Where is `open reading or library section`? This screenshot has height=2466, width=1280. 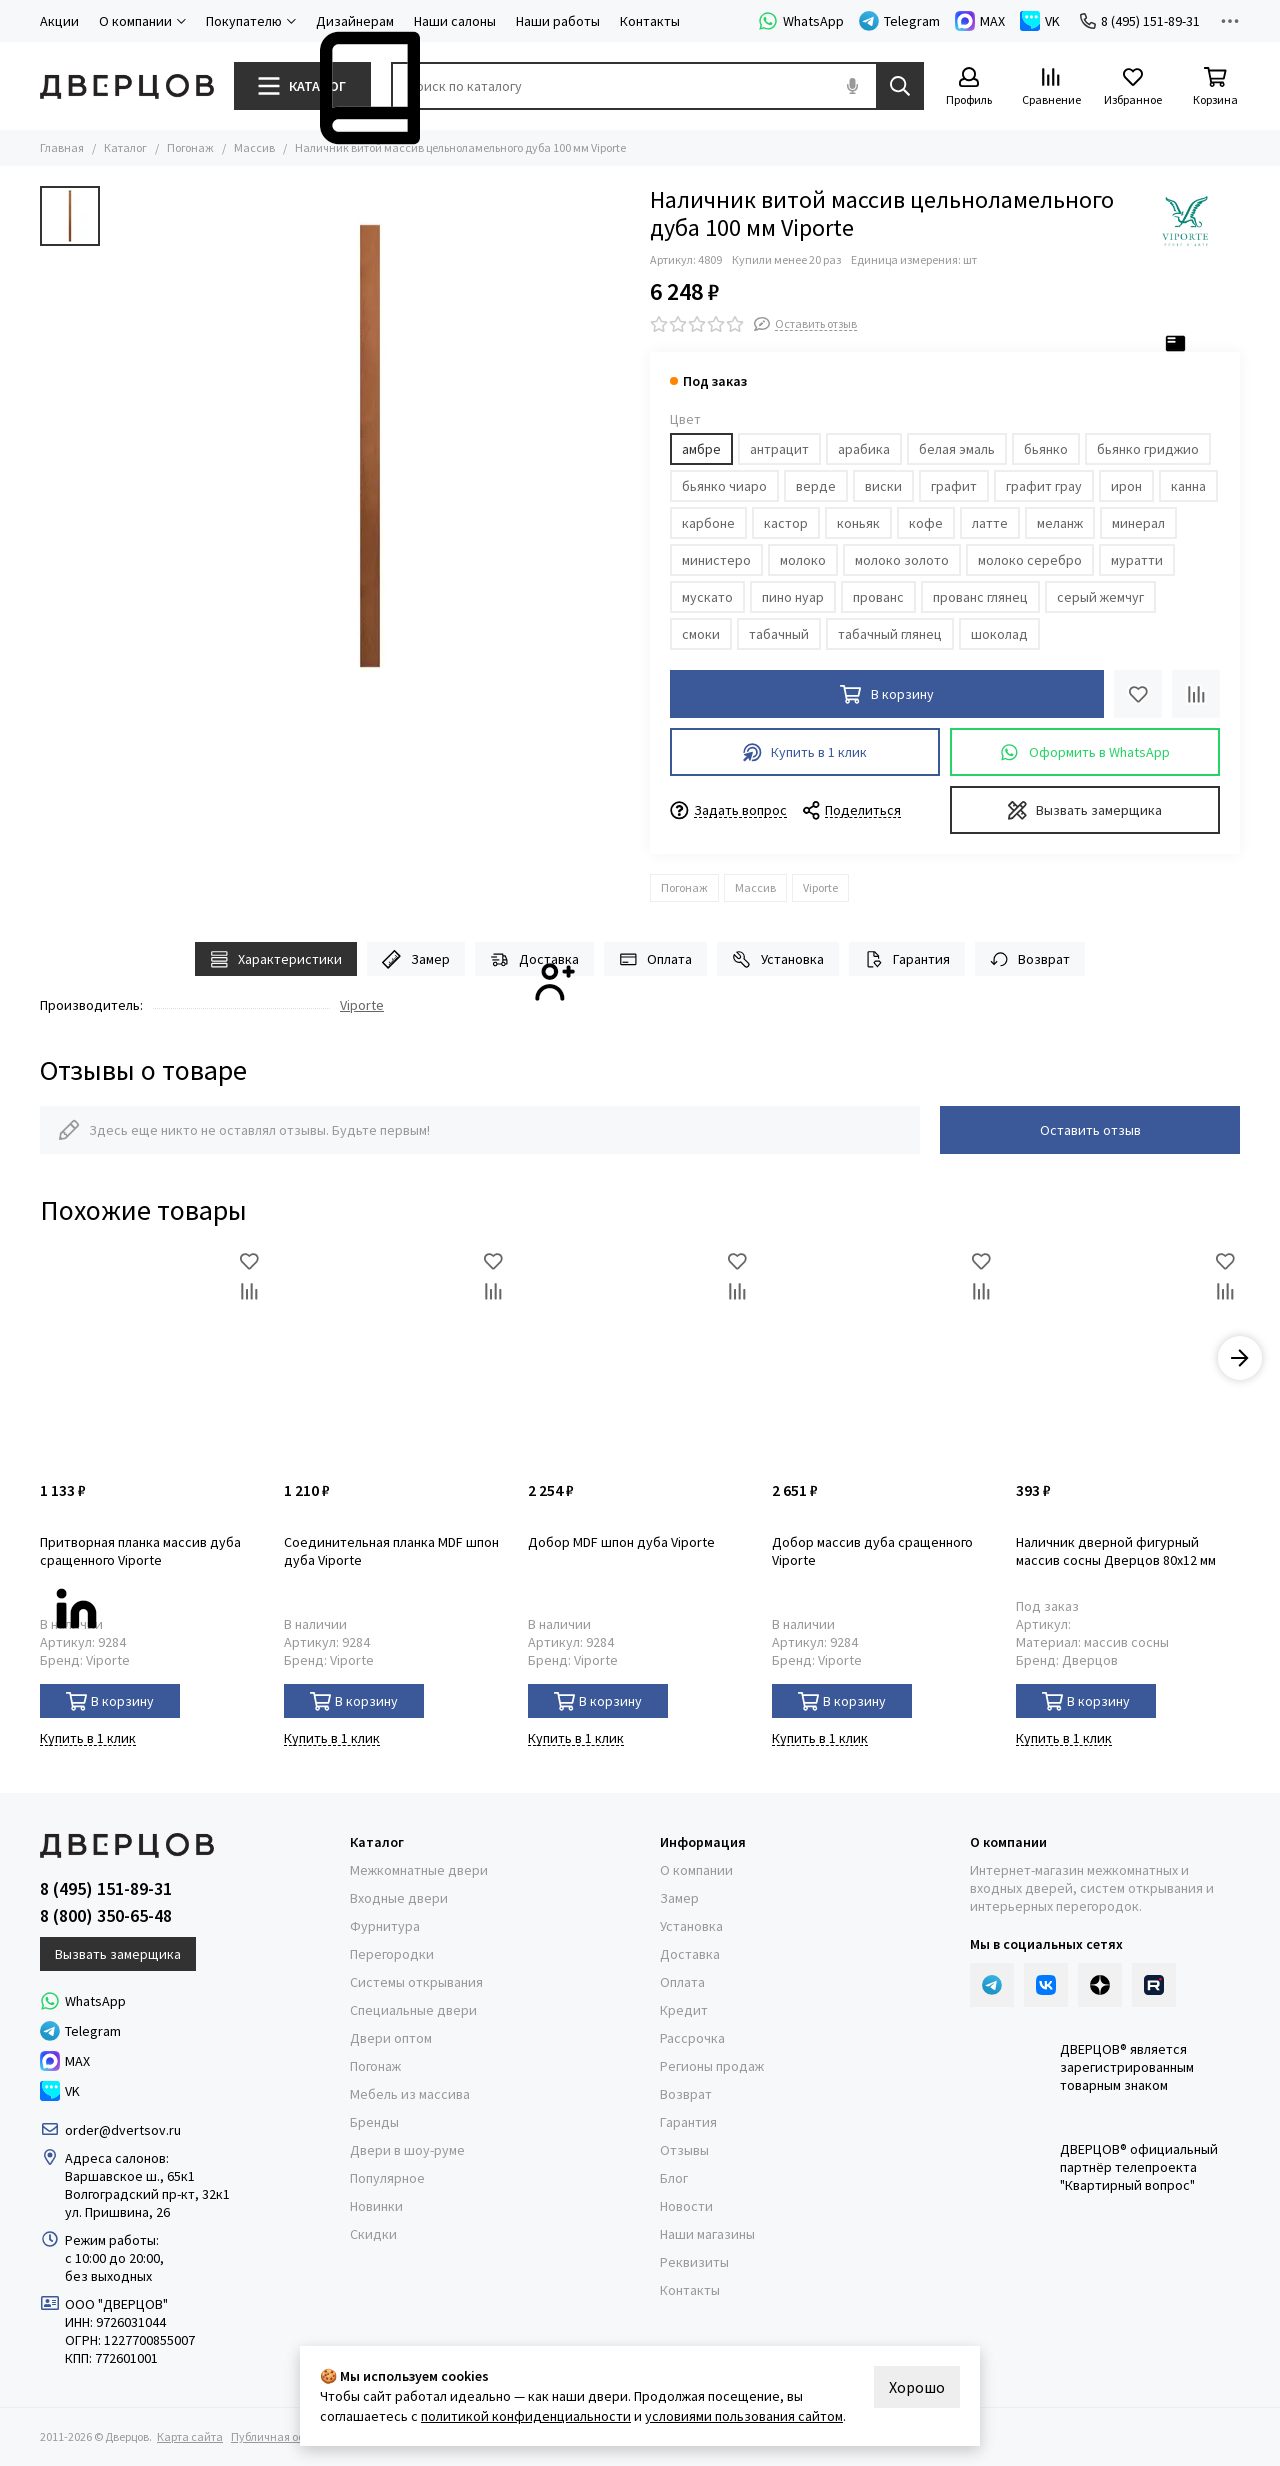 open reading or library section is located at coordinates (370, 88).